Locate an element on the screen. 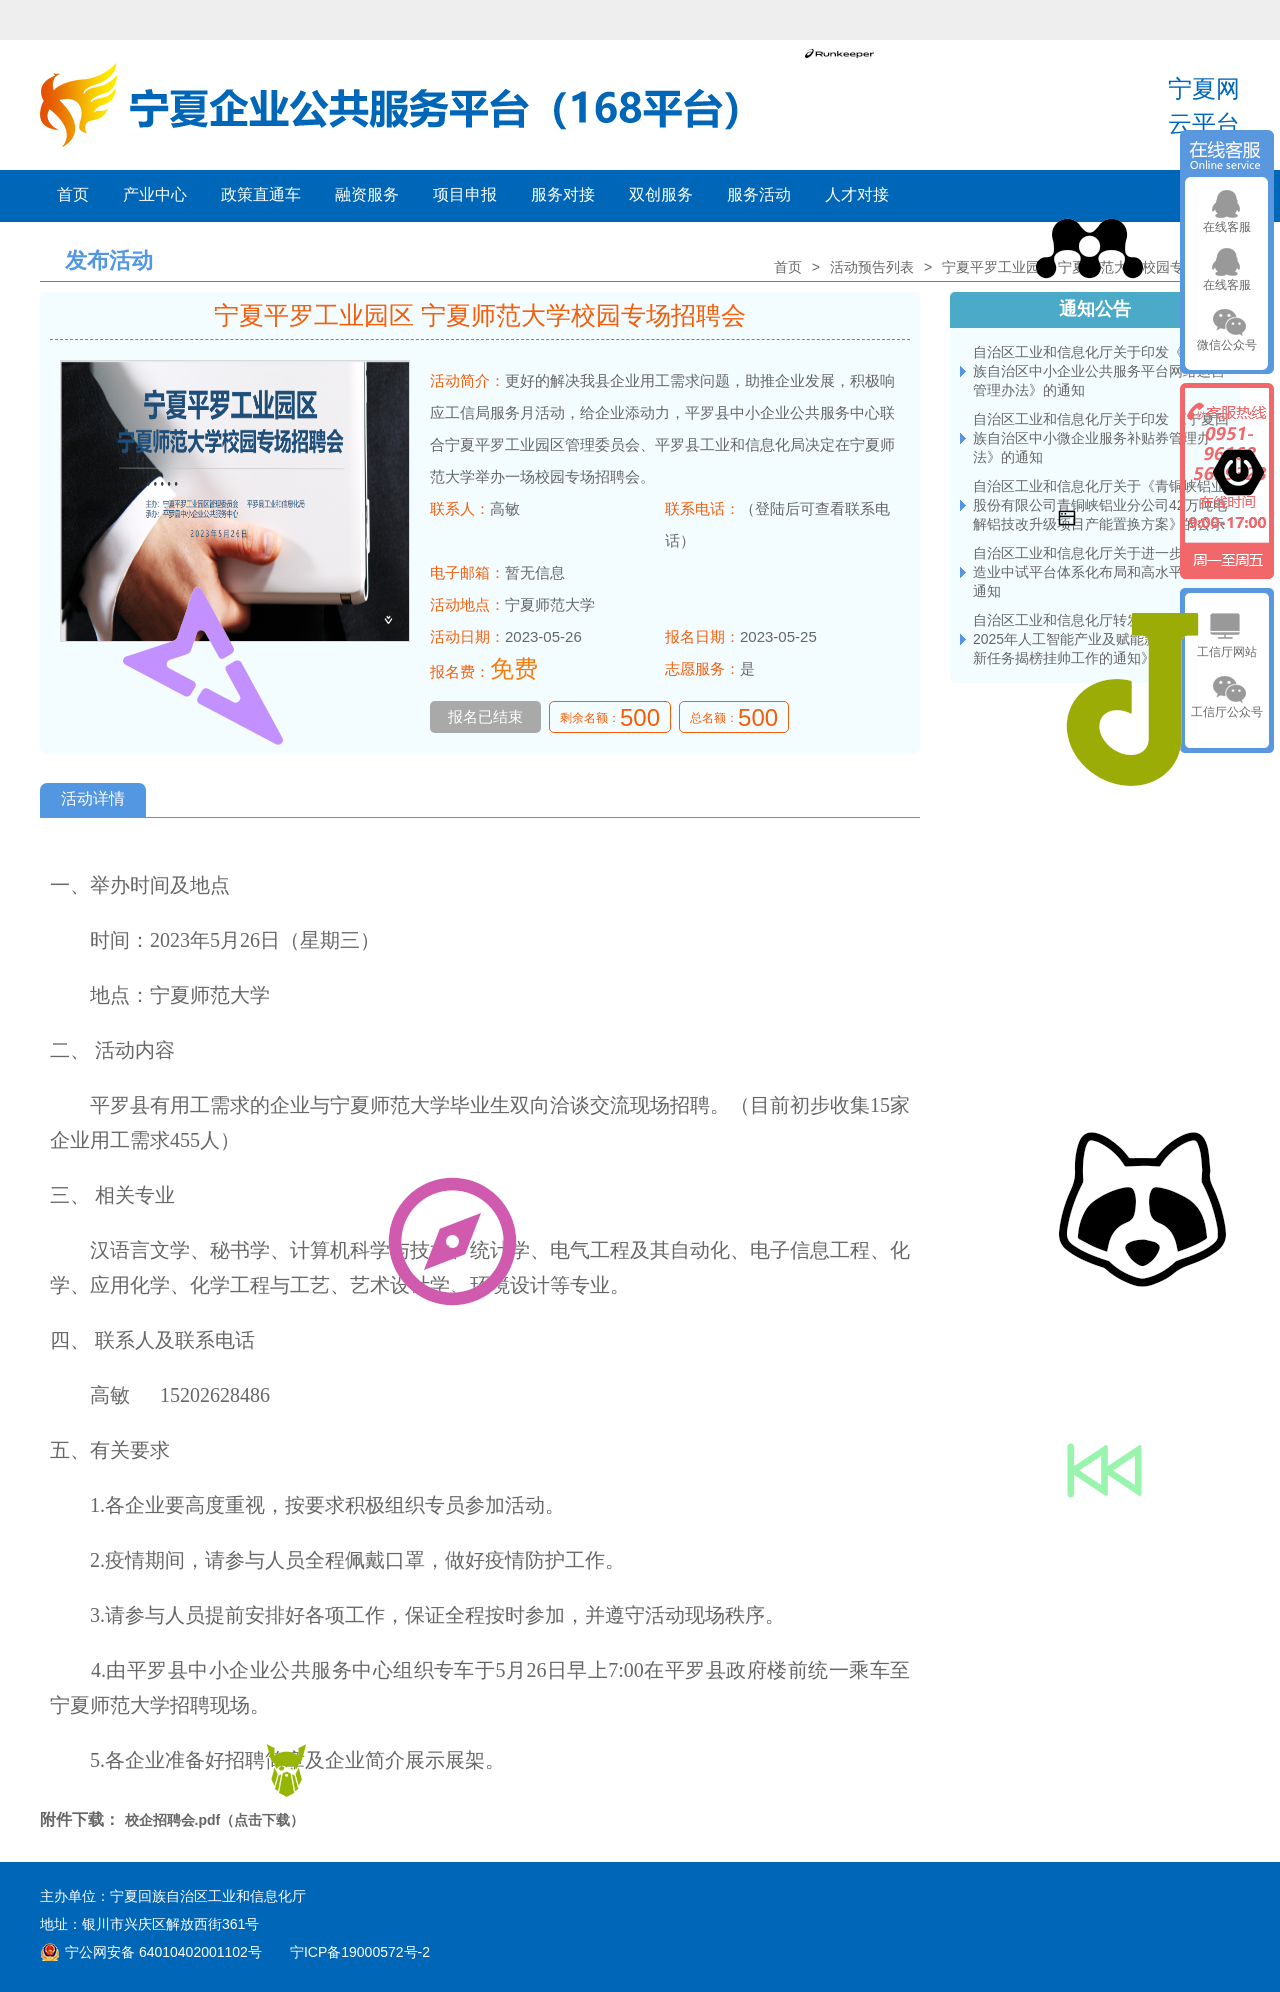 The width and height of the screenshot is (1280, 1992). open Joplin note-taking app is located at coordinates (1132, 699).